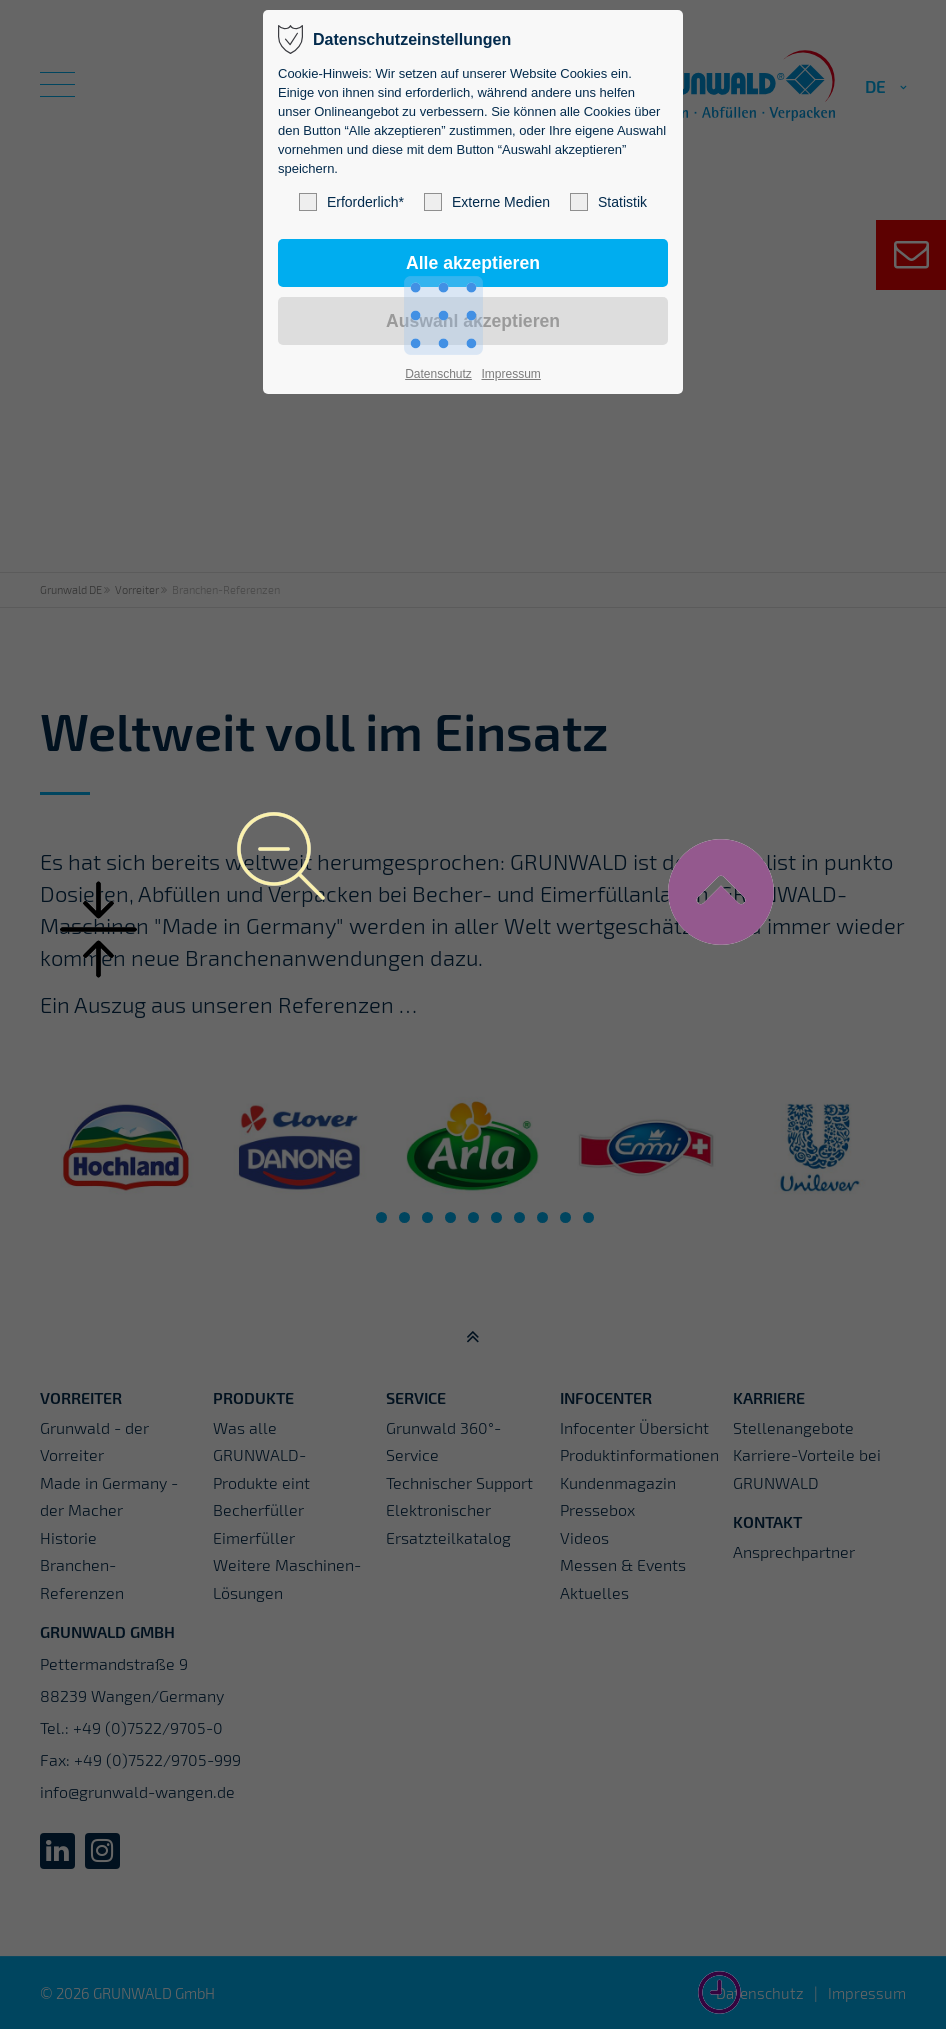  What do you see at coordinates (721, 892) in the screenshot?
I see `scroll to top of page` at bounding box center [721, 892].